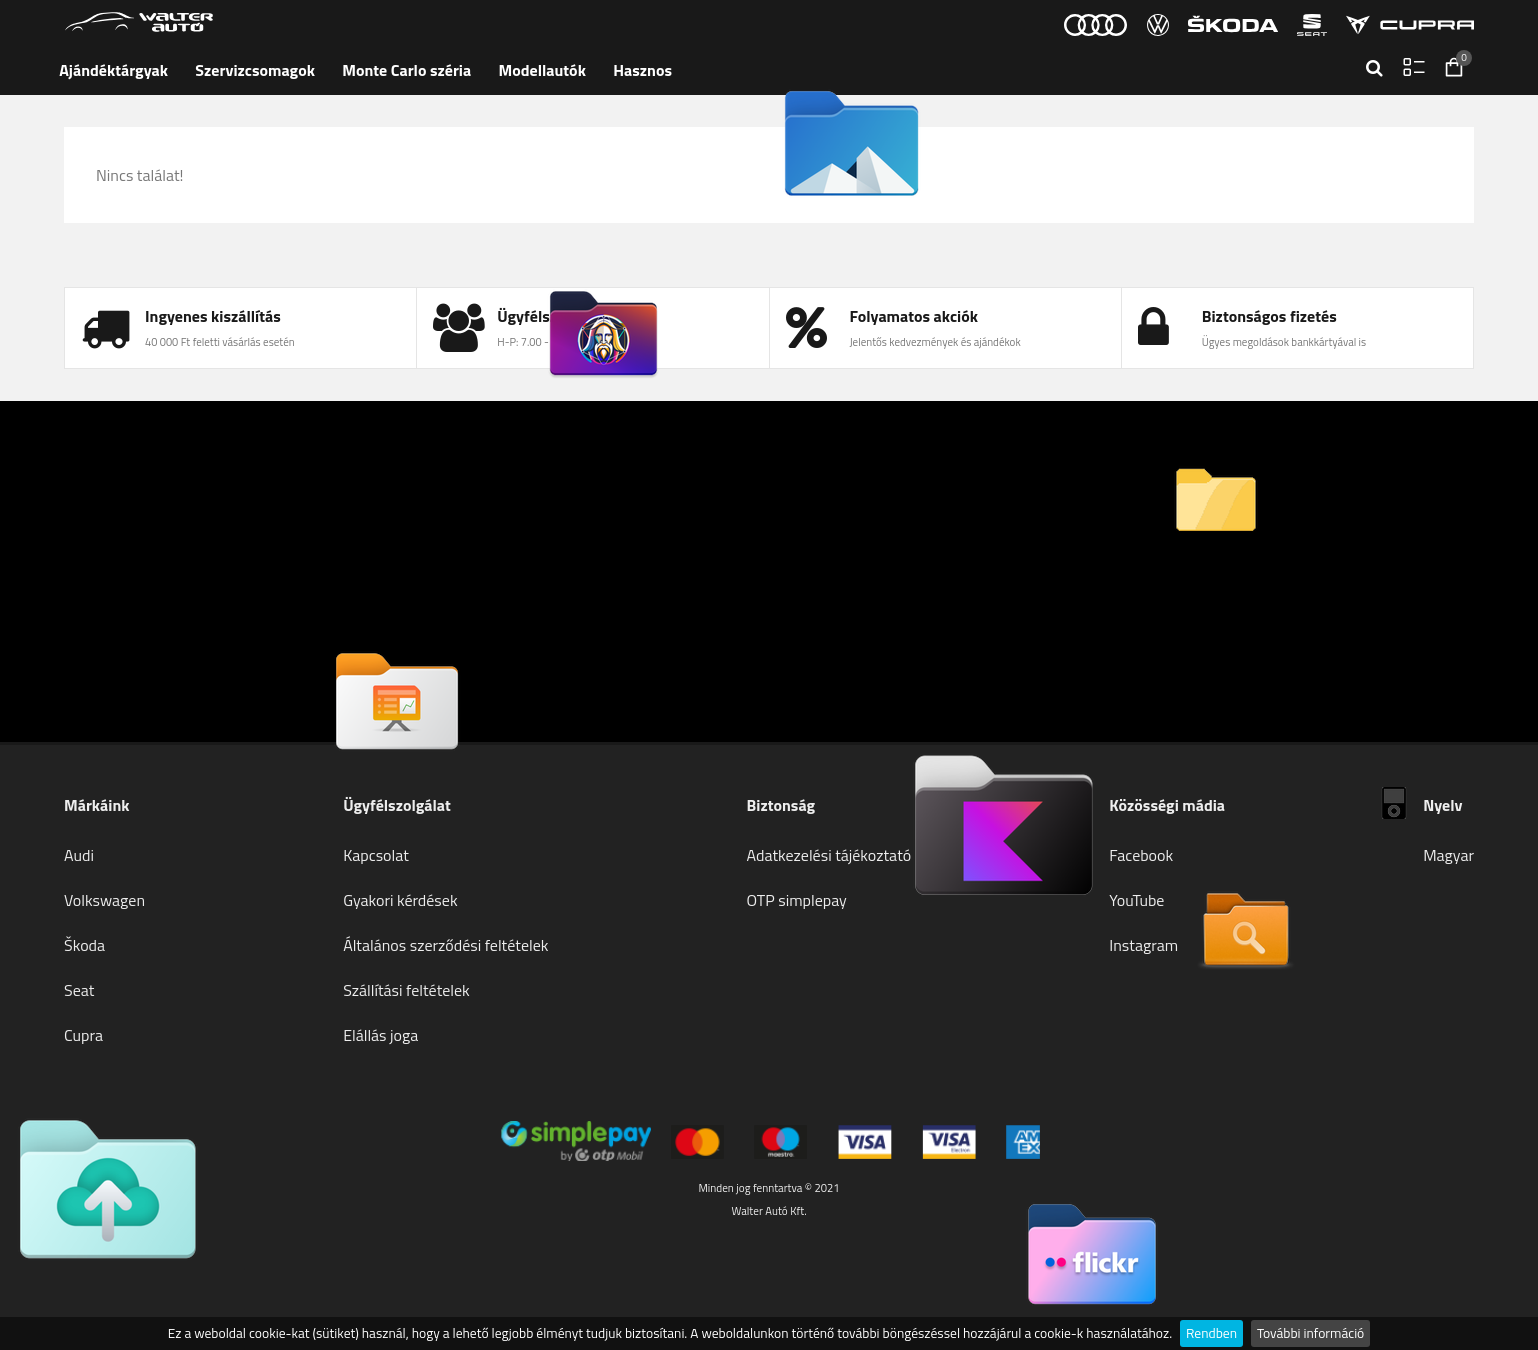 This screenshot has height=1350, width=1538. What do you see at coordinates (1091, 1257) in the screenshot?
I see `open folder containing flickr downloads or exports` at bounding box center [1091, 1257].